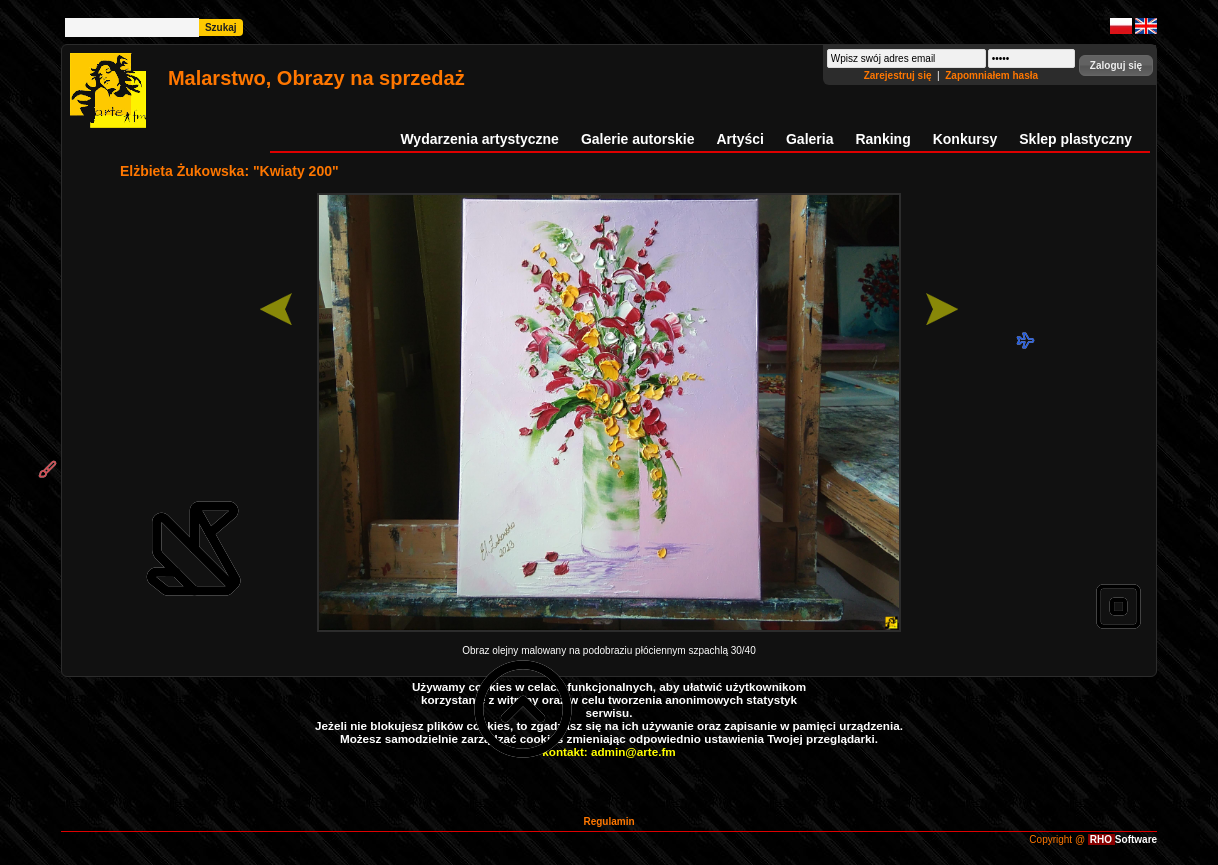 This screenshot has height=865, width=1218. What do you see at coordinates (523, 709) in the screenshot?
I see `scroll to top of page` at bounding box center [523, 709].